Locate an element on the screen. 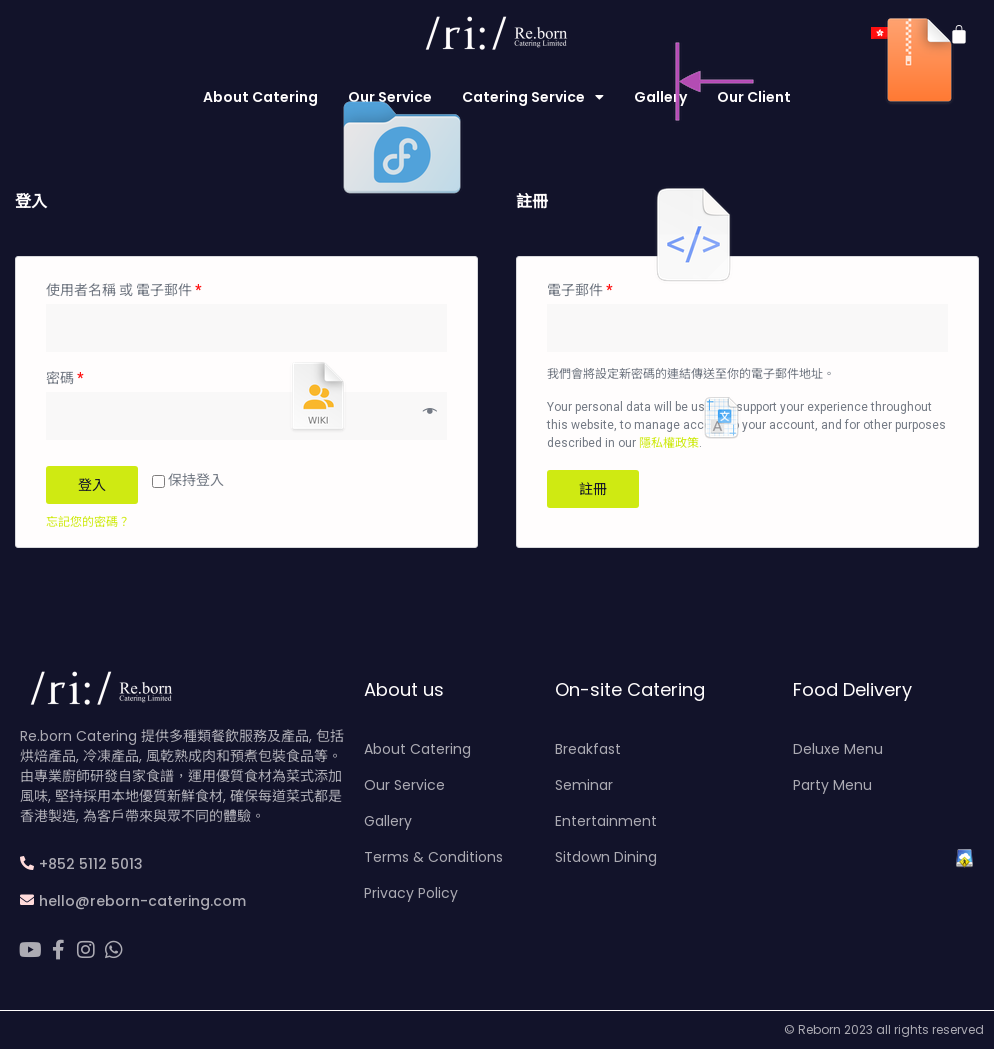  an ARJ compressed archive file is located at coordinates (919, 61).